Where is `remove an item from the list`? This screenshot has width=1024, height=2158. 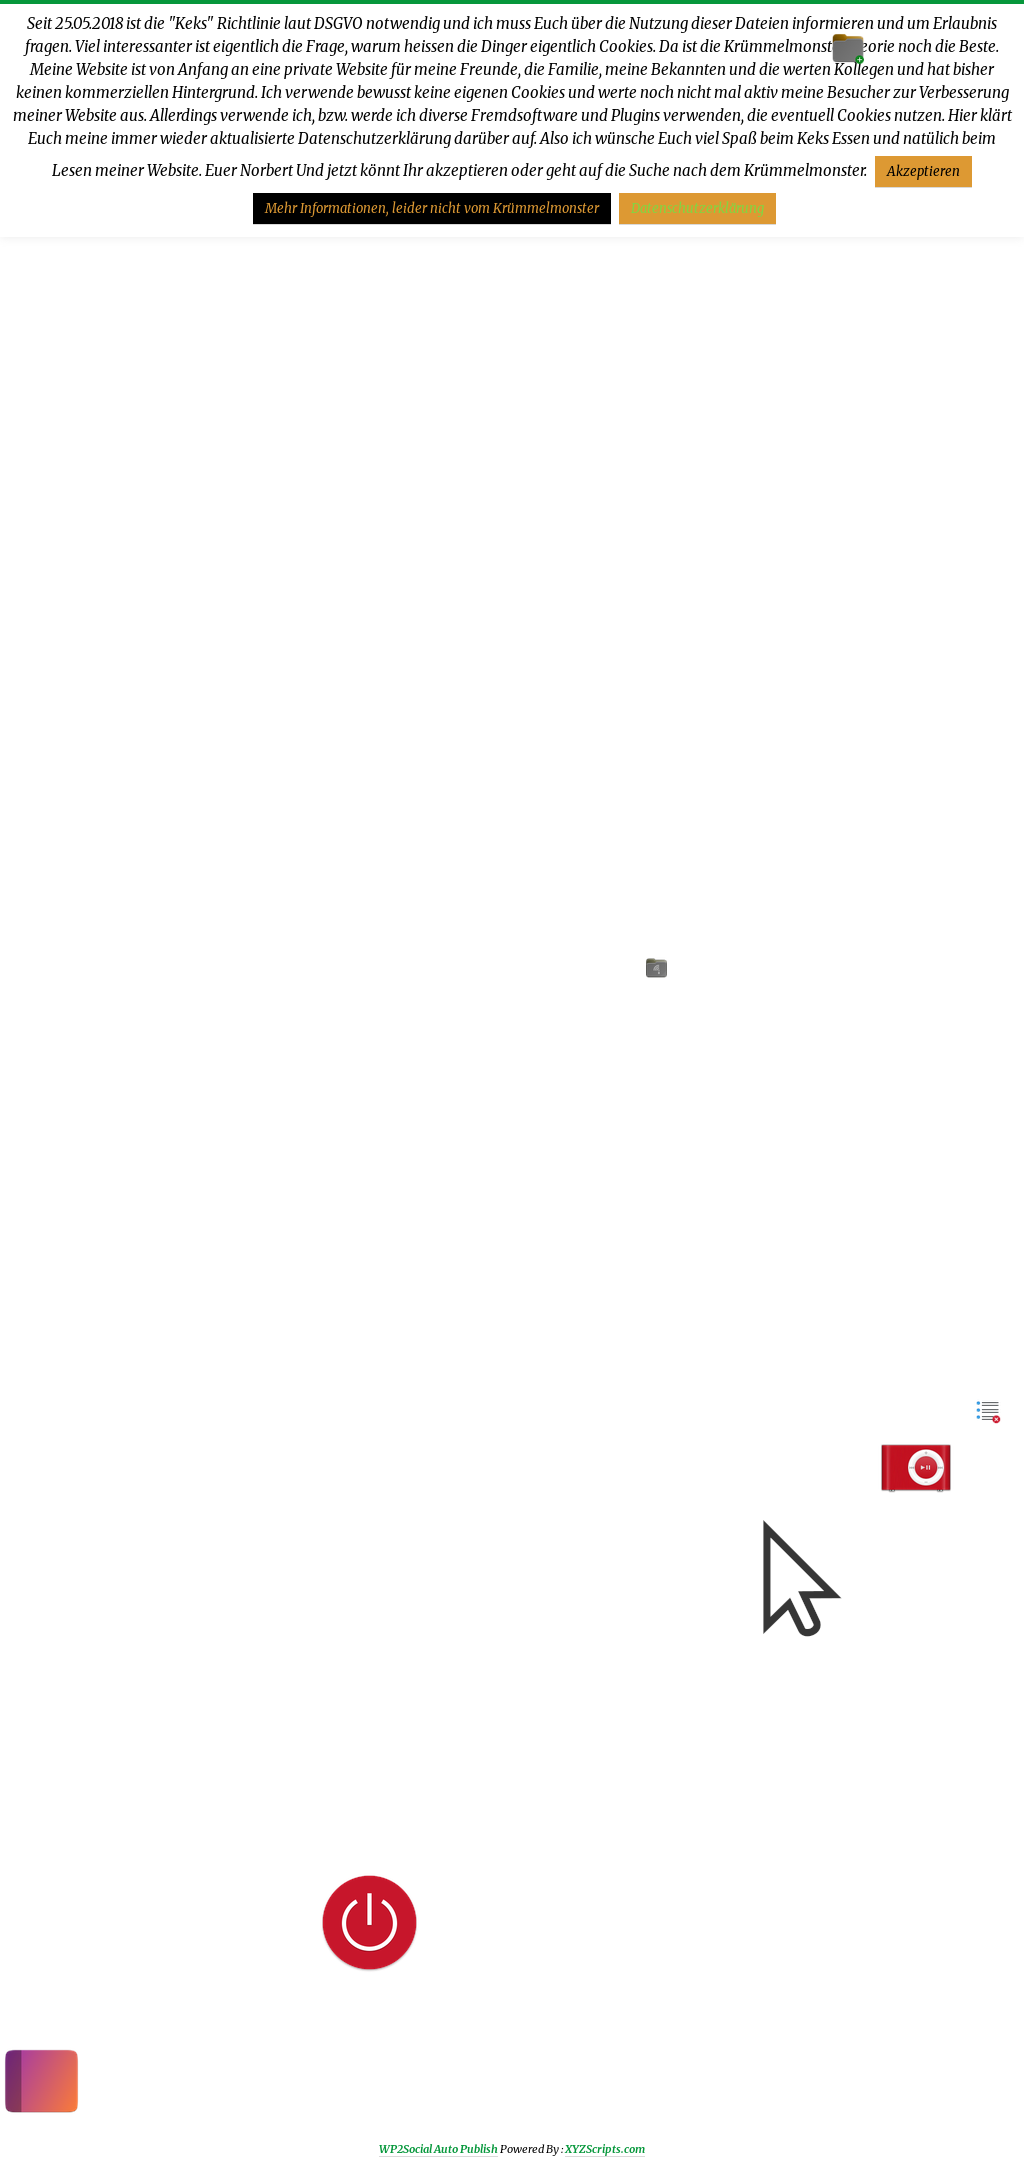 remove an item from the list is located at coordinates (988, 1411).